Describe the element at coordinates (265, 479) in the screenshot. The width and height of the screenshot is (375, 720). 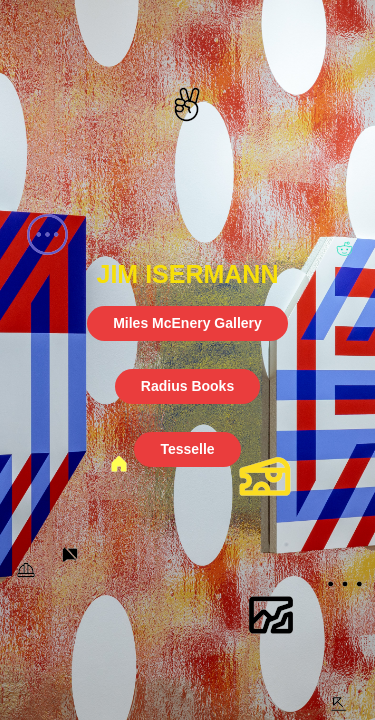
I see `indicates dairy or cheese product category` at that location.